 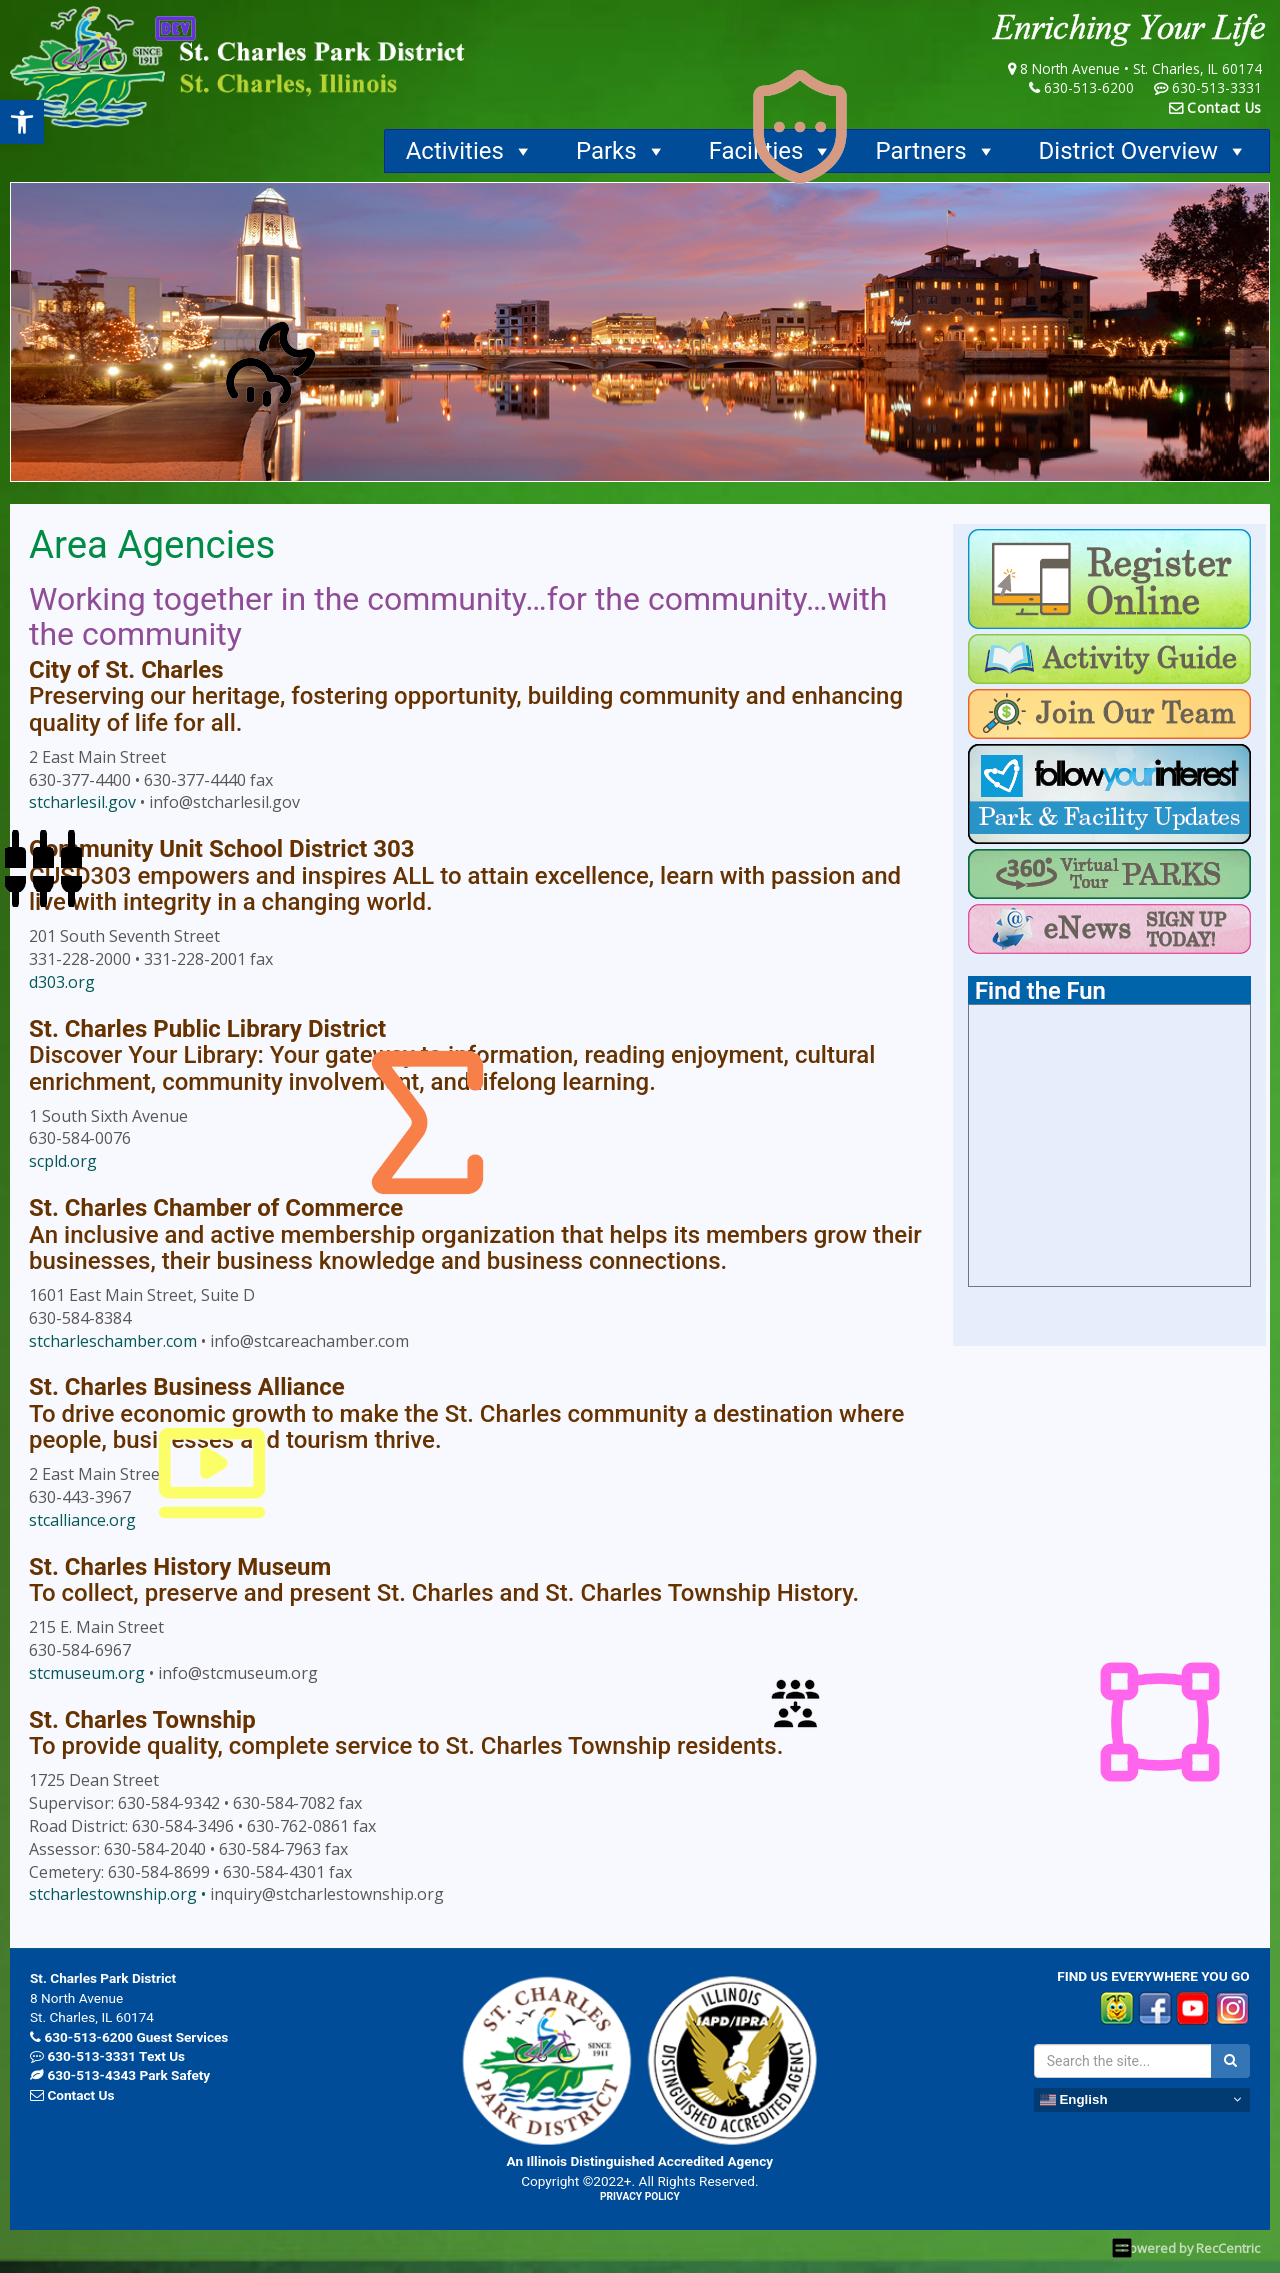 I want to click on configure audio/video input settings, so click(x=43, y=868).